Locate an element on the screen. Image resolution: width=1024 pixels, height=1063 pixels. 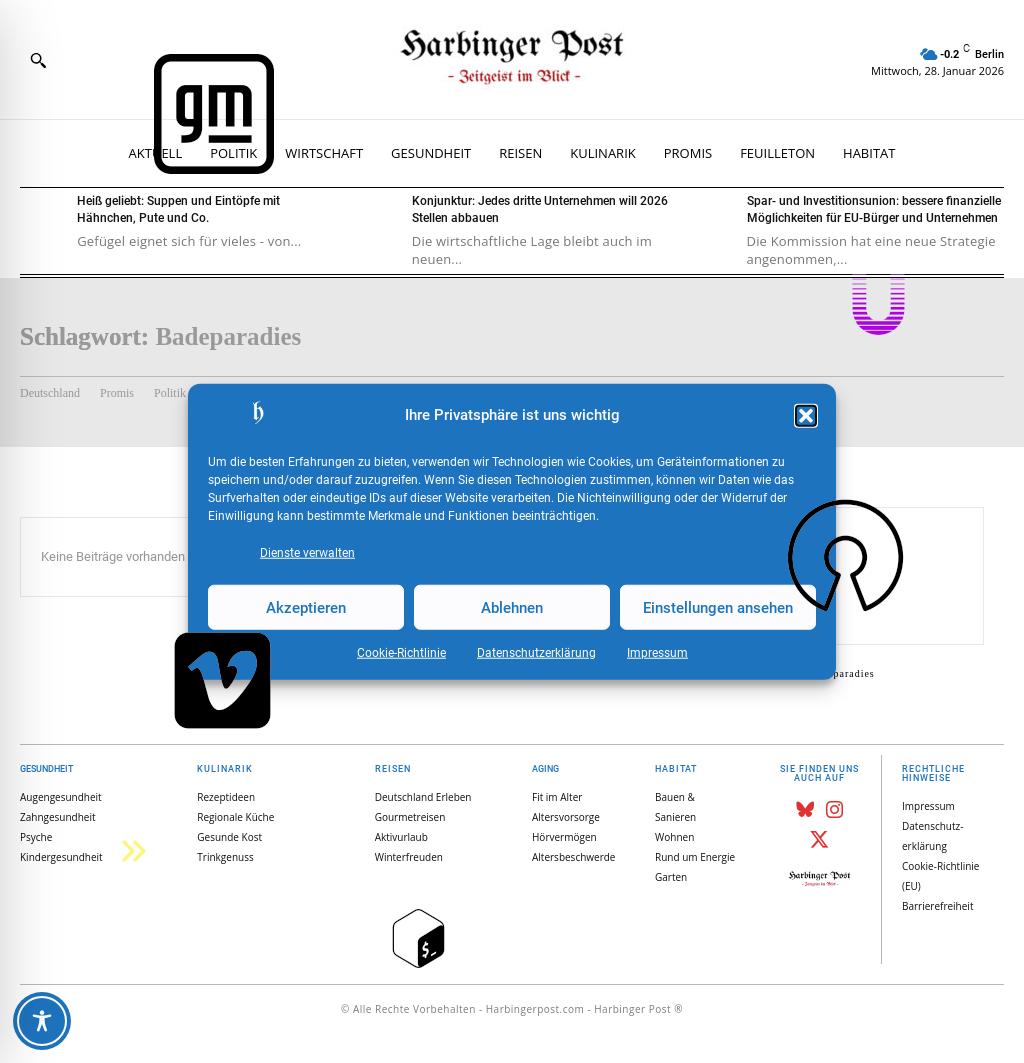
skip forward or advance to next item is located at coordinates (133, 851).